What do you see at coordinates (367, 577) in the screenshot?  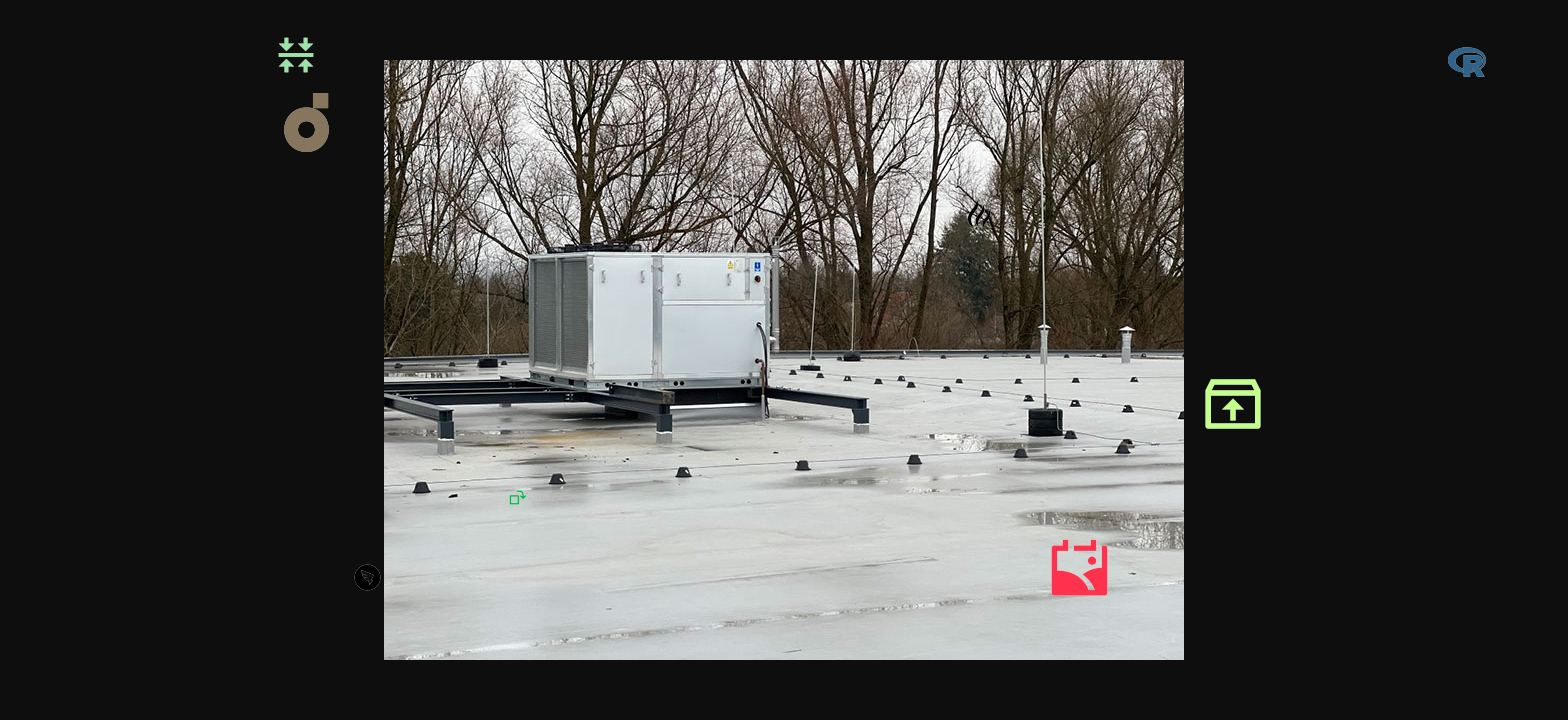 I see `open DingTalk messaging app` at bounding box center [367, 577].